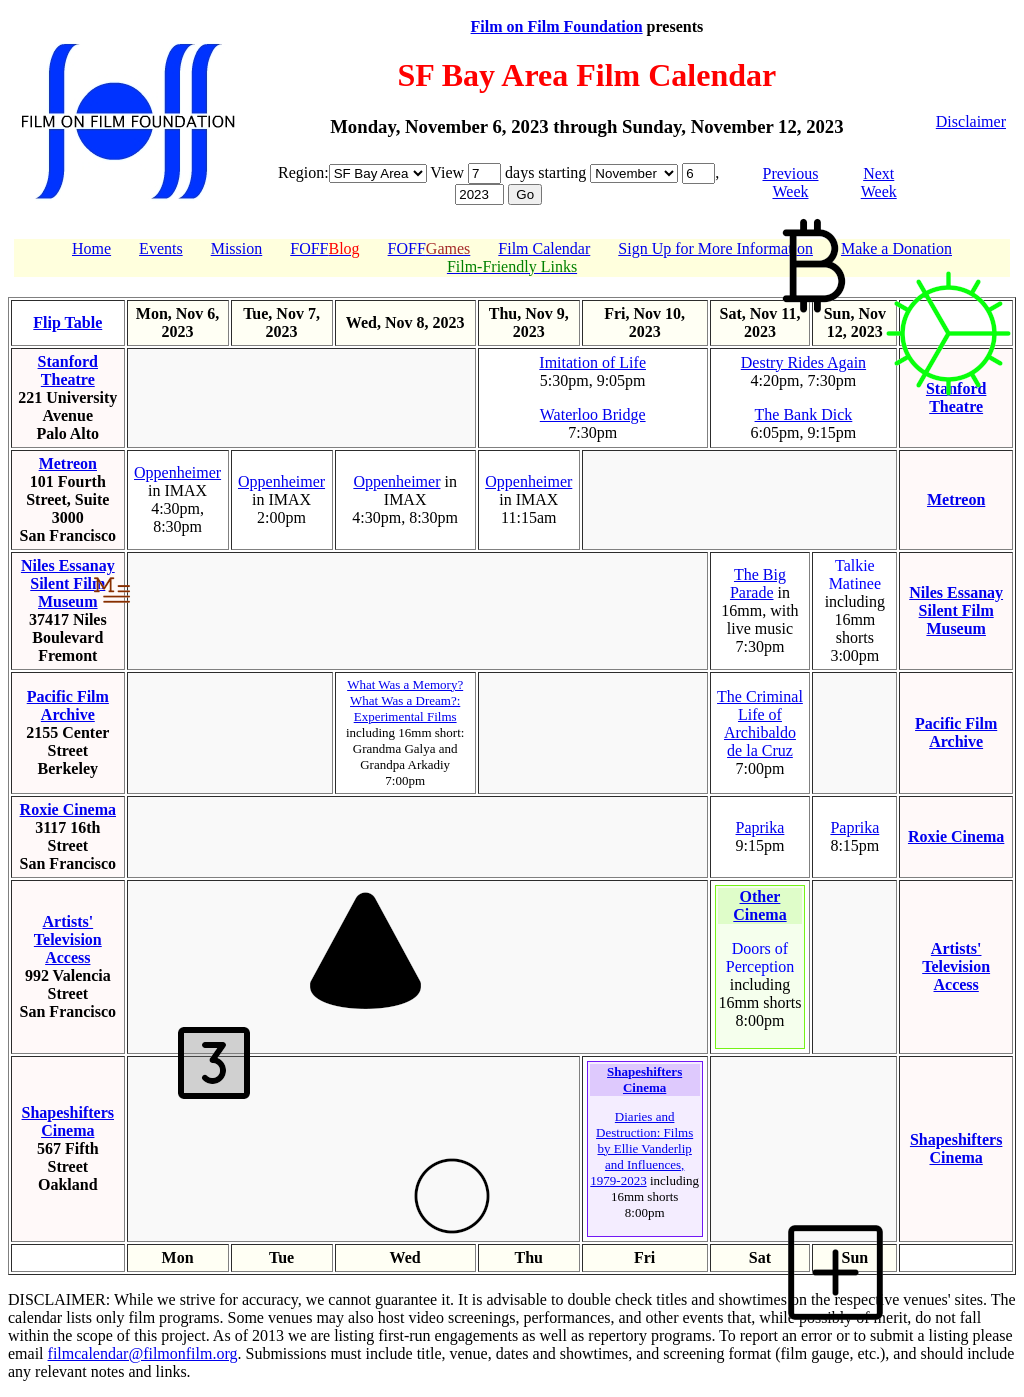  I want to click on view bitcoin balance or wallet, so click(810, 267).